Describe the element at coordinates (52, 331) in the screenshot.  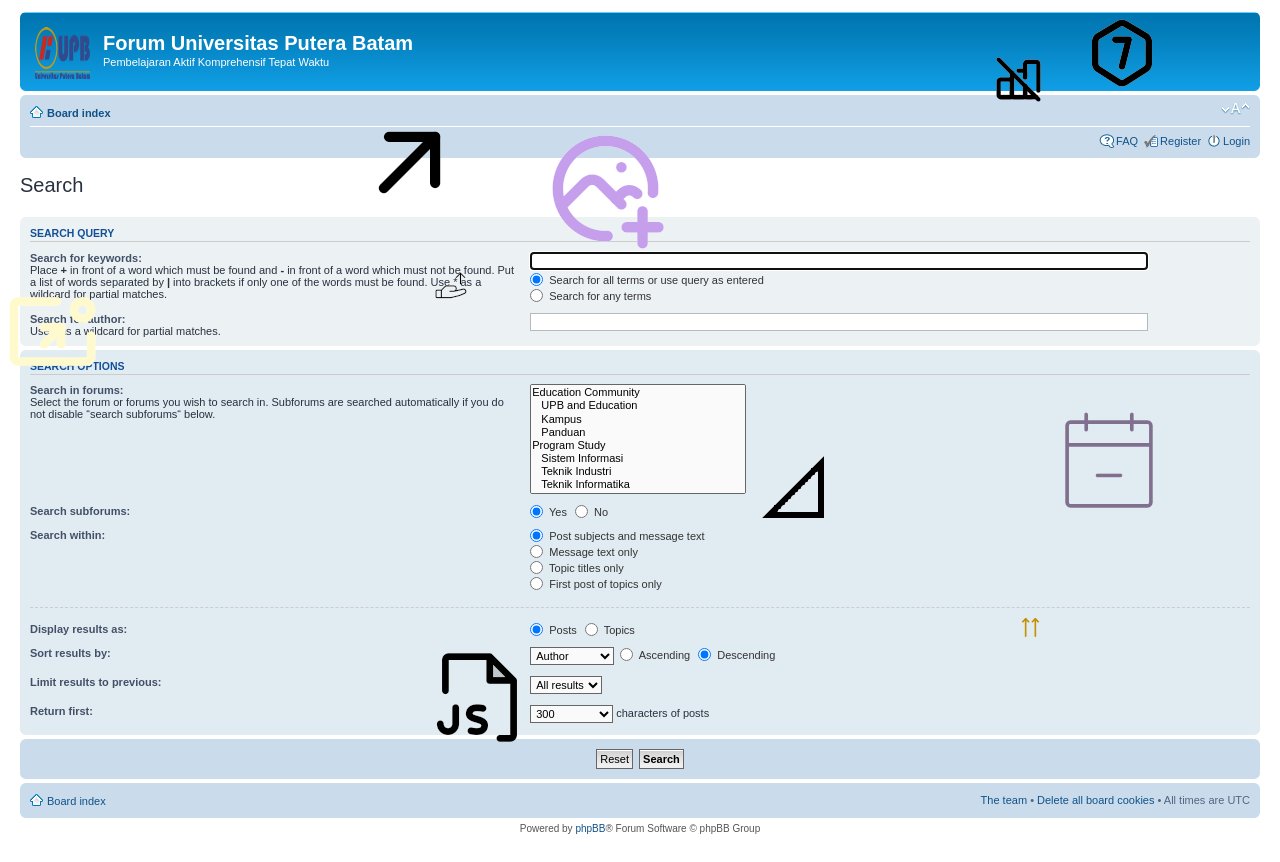
I see `pin this item to quick access` at that location.